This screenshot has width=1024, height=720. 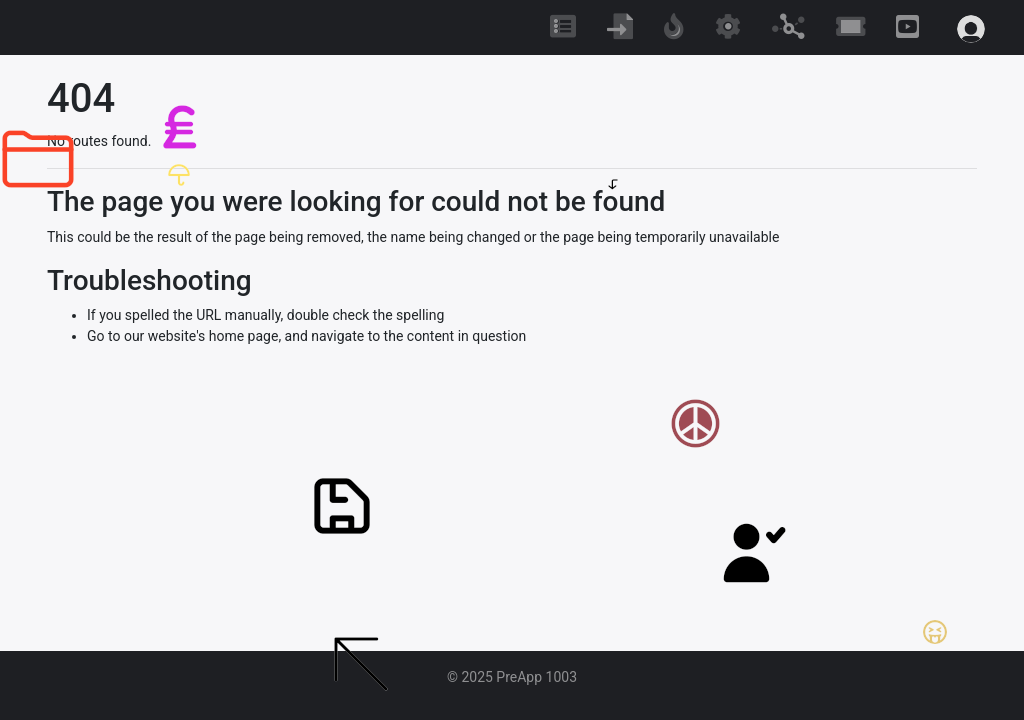 I want to click on indicates a peaceful or non-violent mode, so click(x=695, y=423).